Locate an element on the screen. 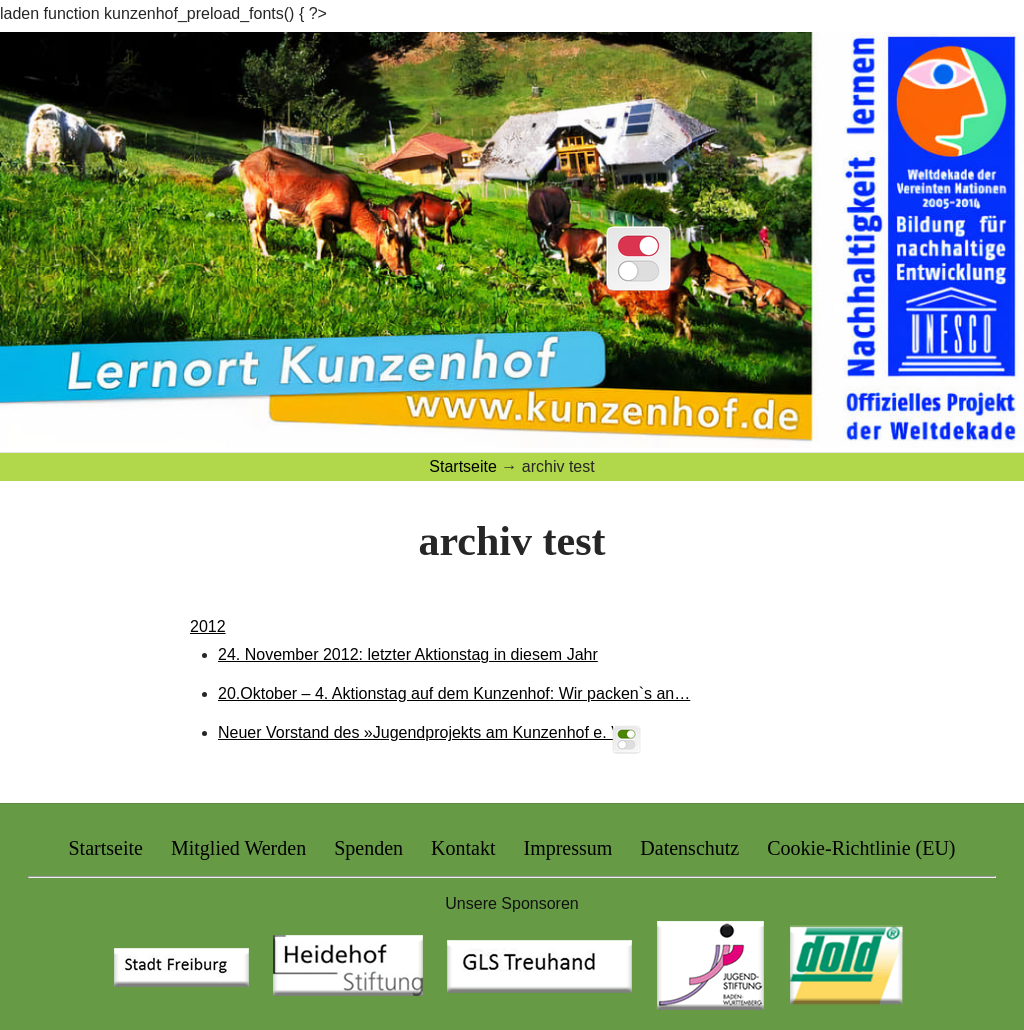 The height and width of the screenshot is (1030, 1024). open gnome tweaks to customize desktop settings is located at coordinates (626, 739).